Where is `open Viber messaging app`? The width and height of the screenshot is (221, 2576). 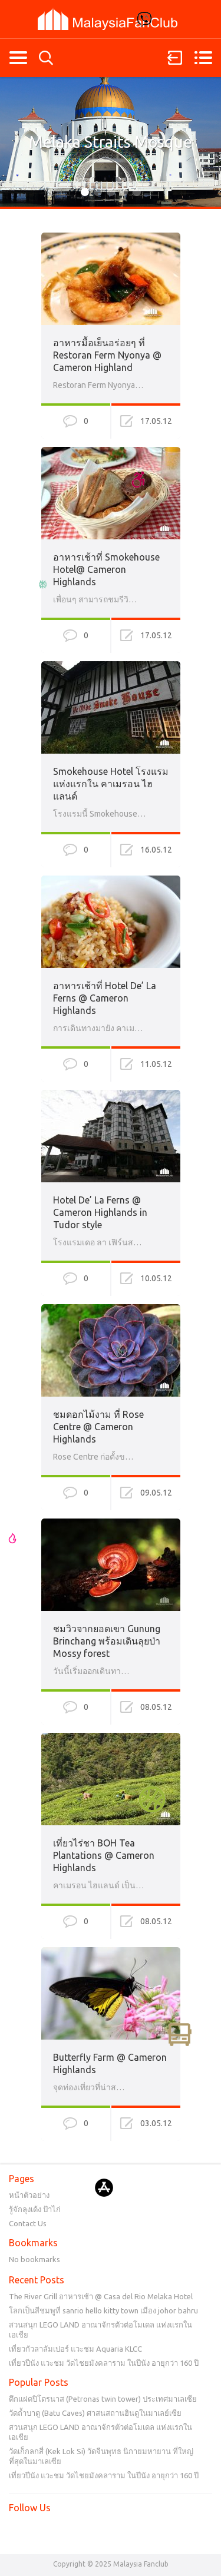
open Viber messaging app is located at coordinates (144, 19).